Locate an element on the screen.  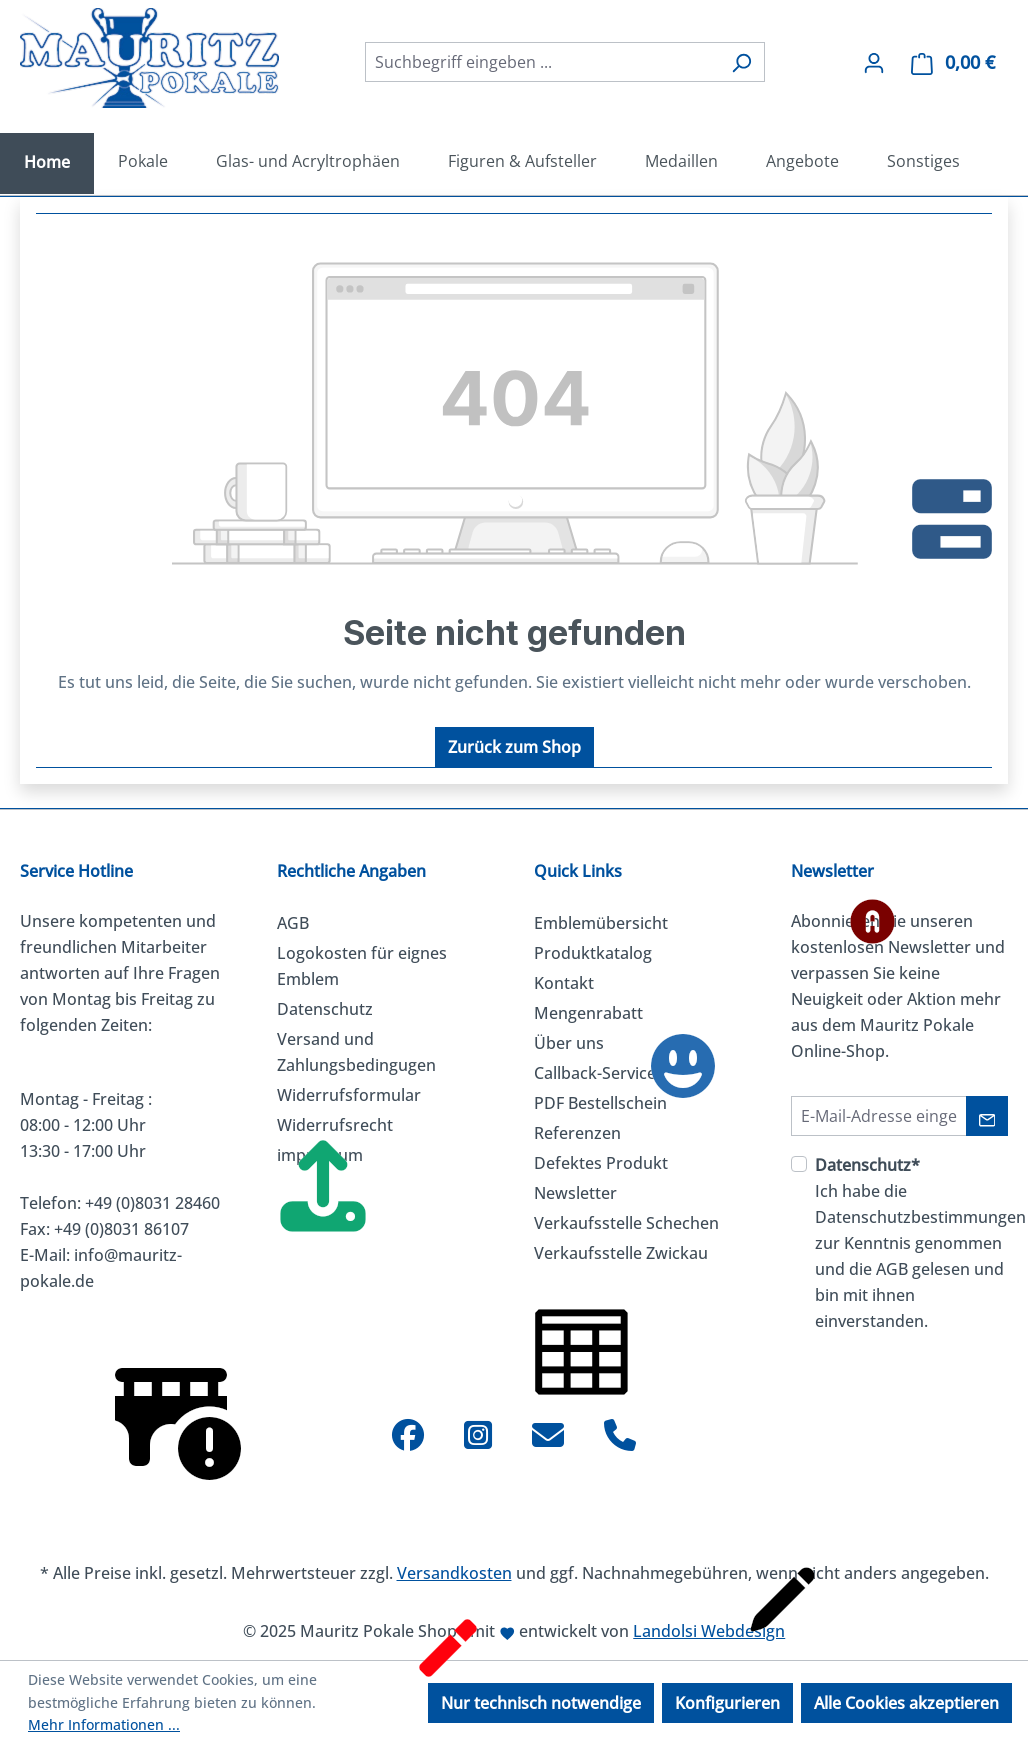
insert or view a data table is located at coordinates (585, 1352).